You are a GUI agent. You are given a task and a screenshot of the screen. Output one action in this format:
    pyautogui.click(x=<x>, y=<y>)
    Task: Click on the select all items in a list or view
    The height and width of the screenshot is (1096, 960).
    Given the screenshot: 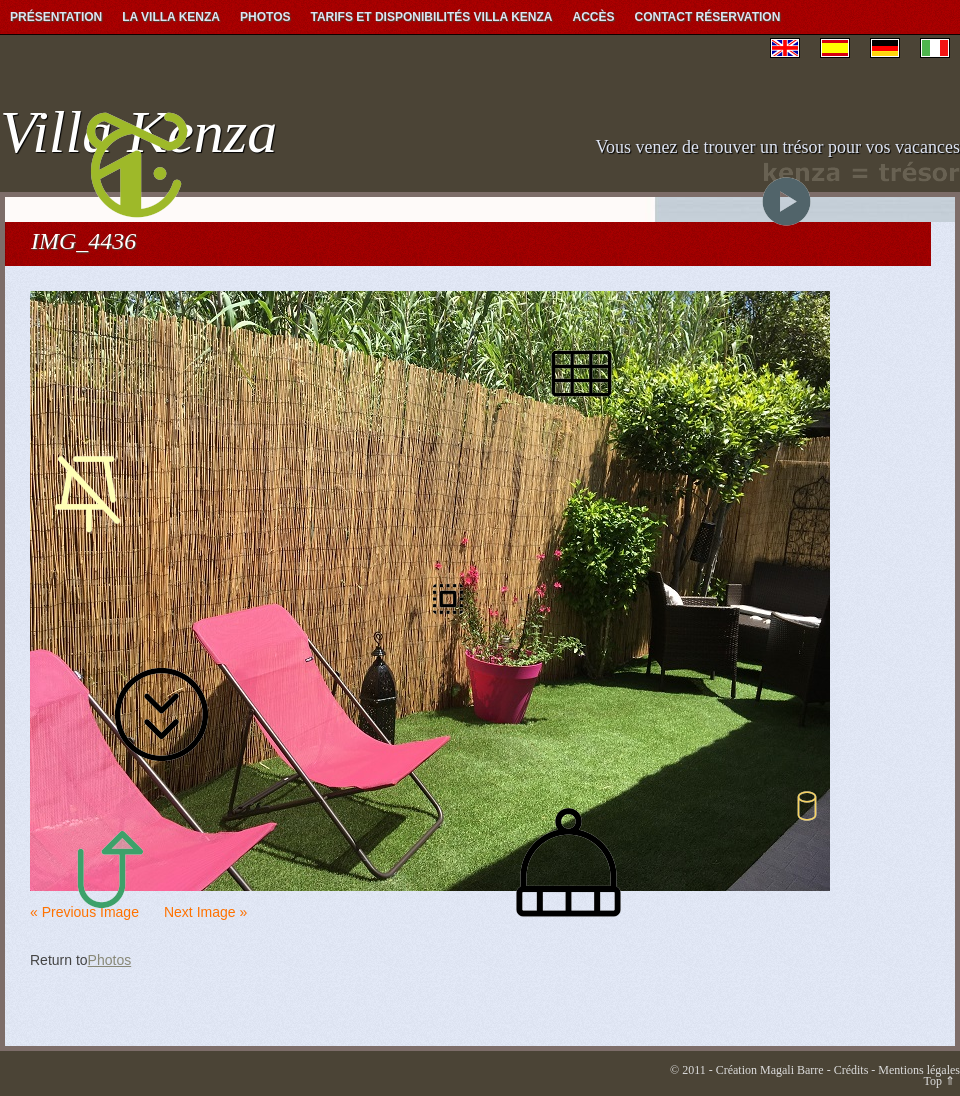 What is the action you would take?
    pyautogui.click(x=448, y=599)
    